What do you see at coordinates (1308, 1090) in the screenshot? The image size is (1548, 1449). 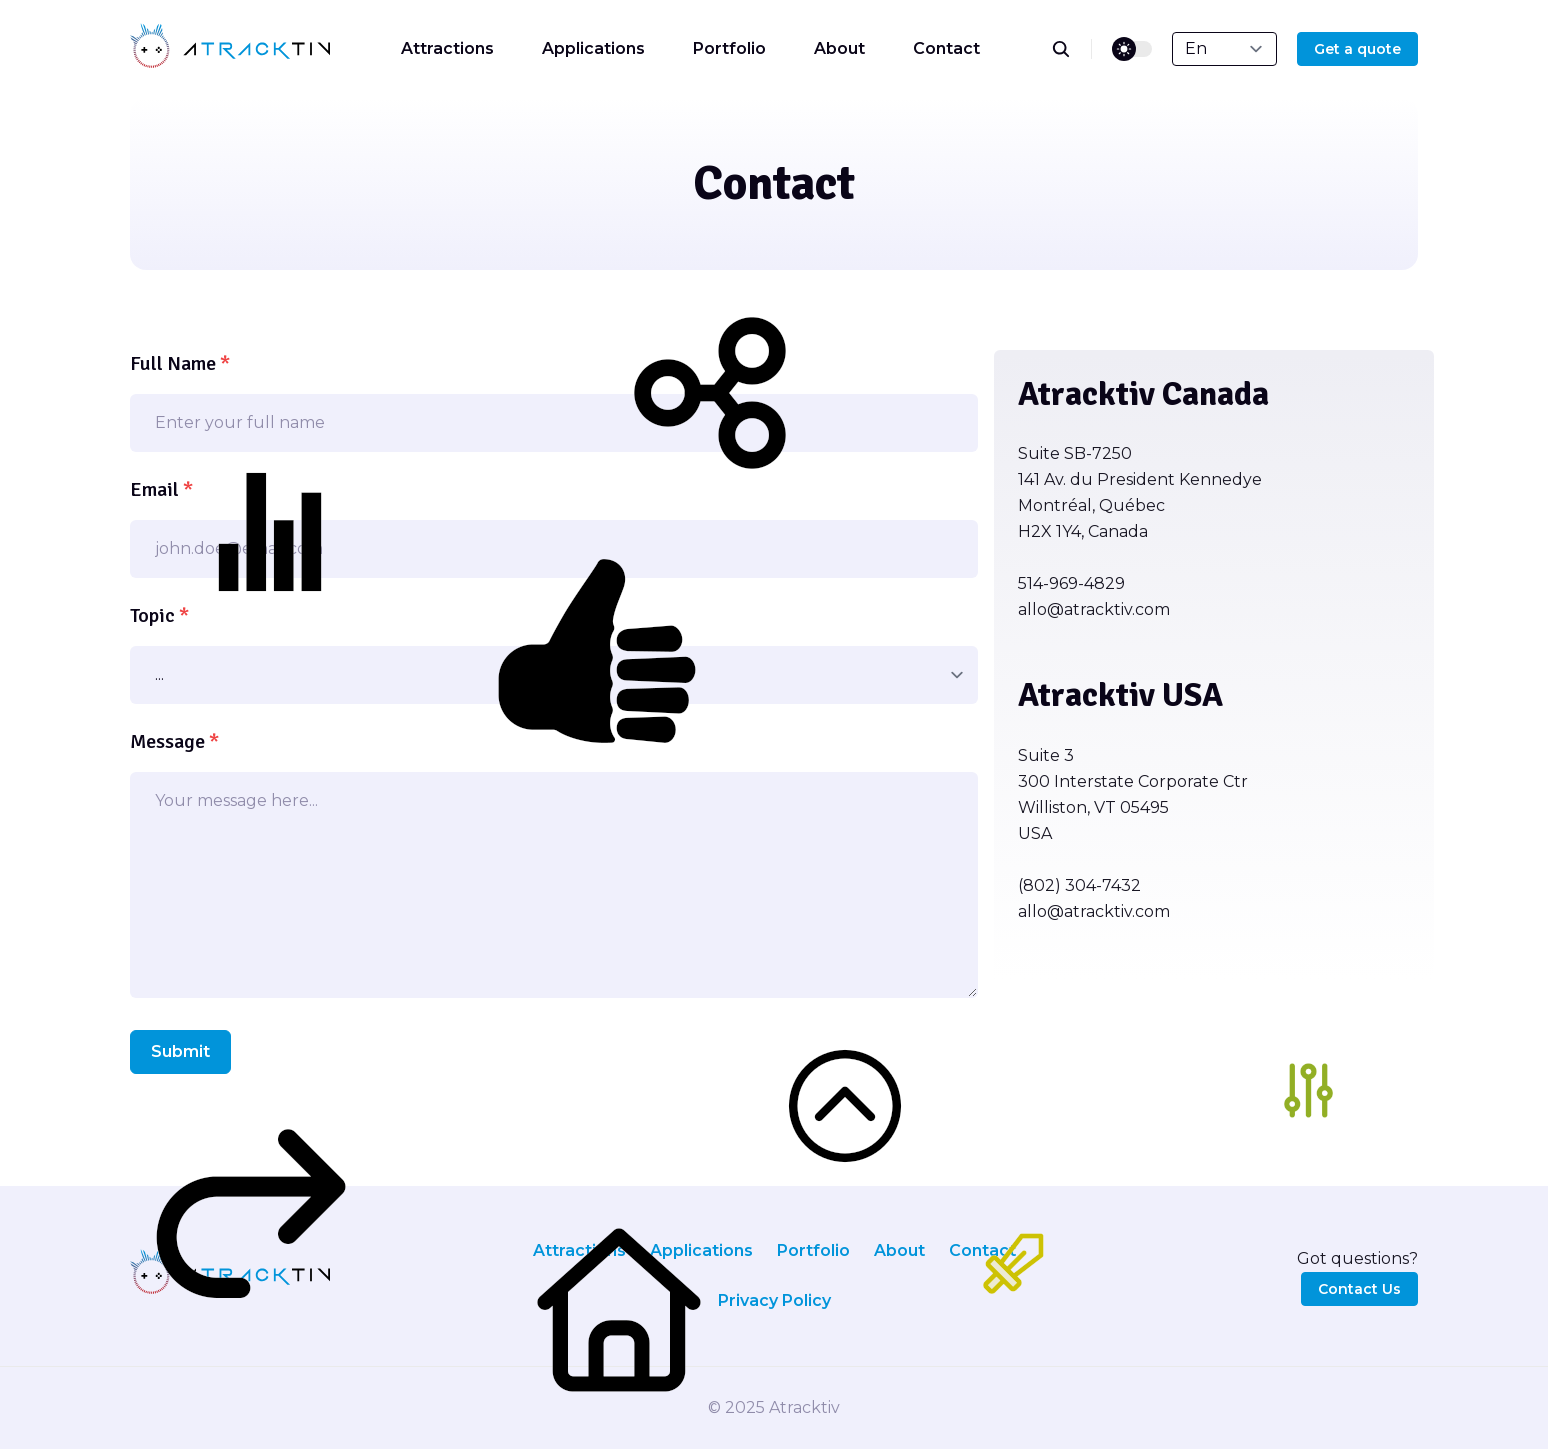 I see `adjust settings or preferences` at bounding box center [1308, 1090].